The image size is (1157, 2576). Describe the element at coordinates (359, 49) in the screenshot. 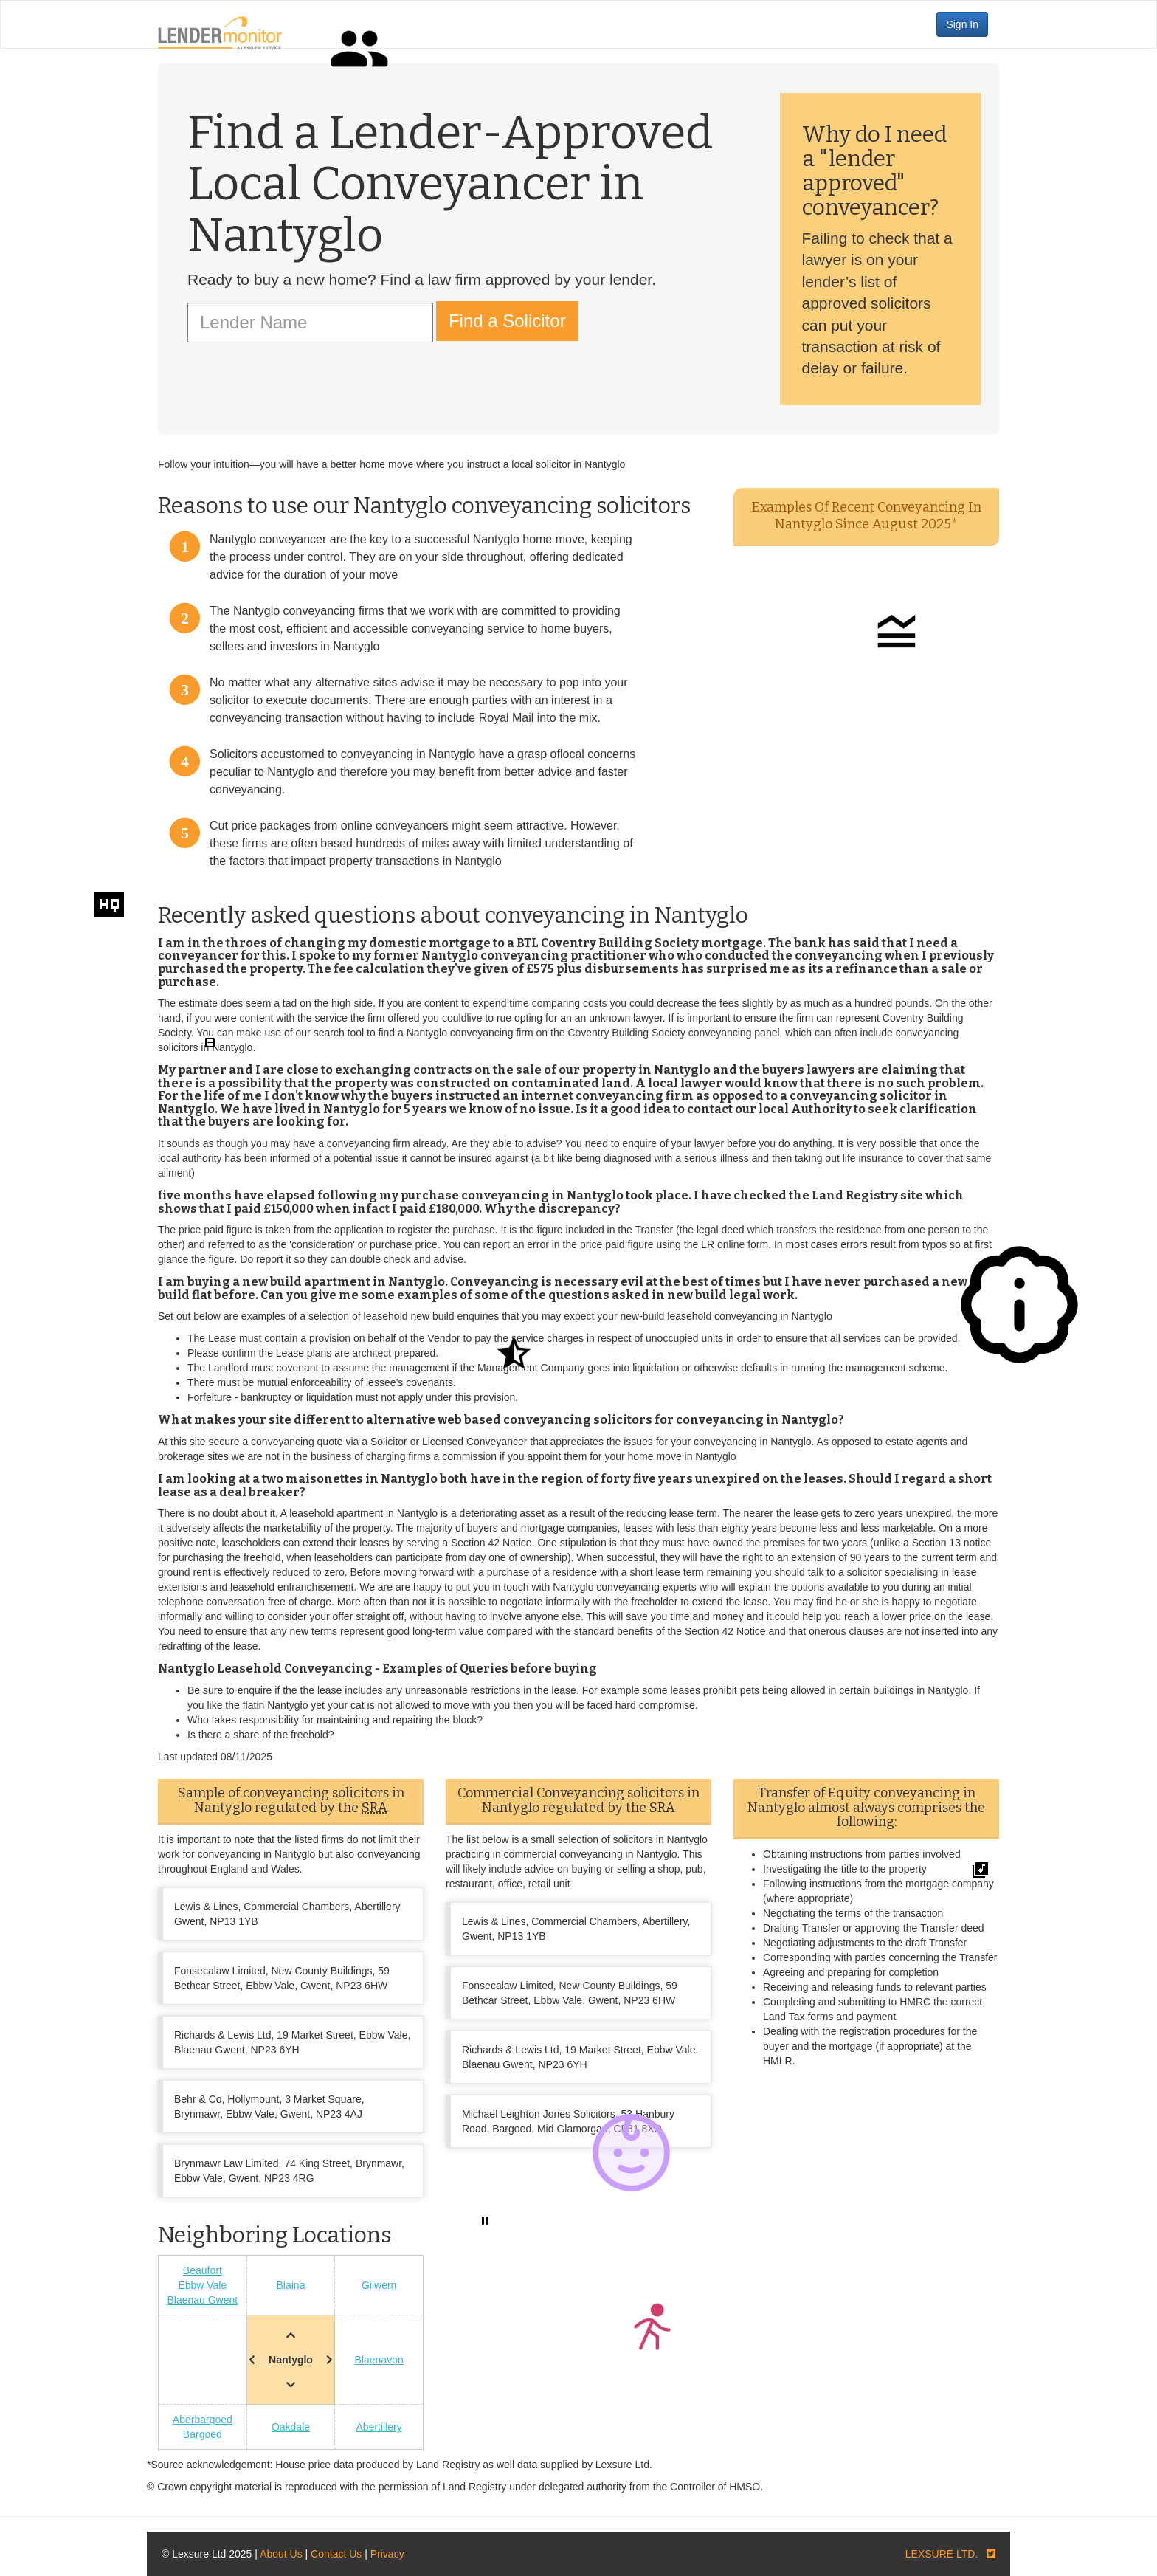

I see `view contacts or people list` at that location.